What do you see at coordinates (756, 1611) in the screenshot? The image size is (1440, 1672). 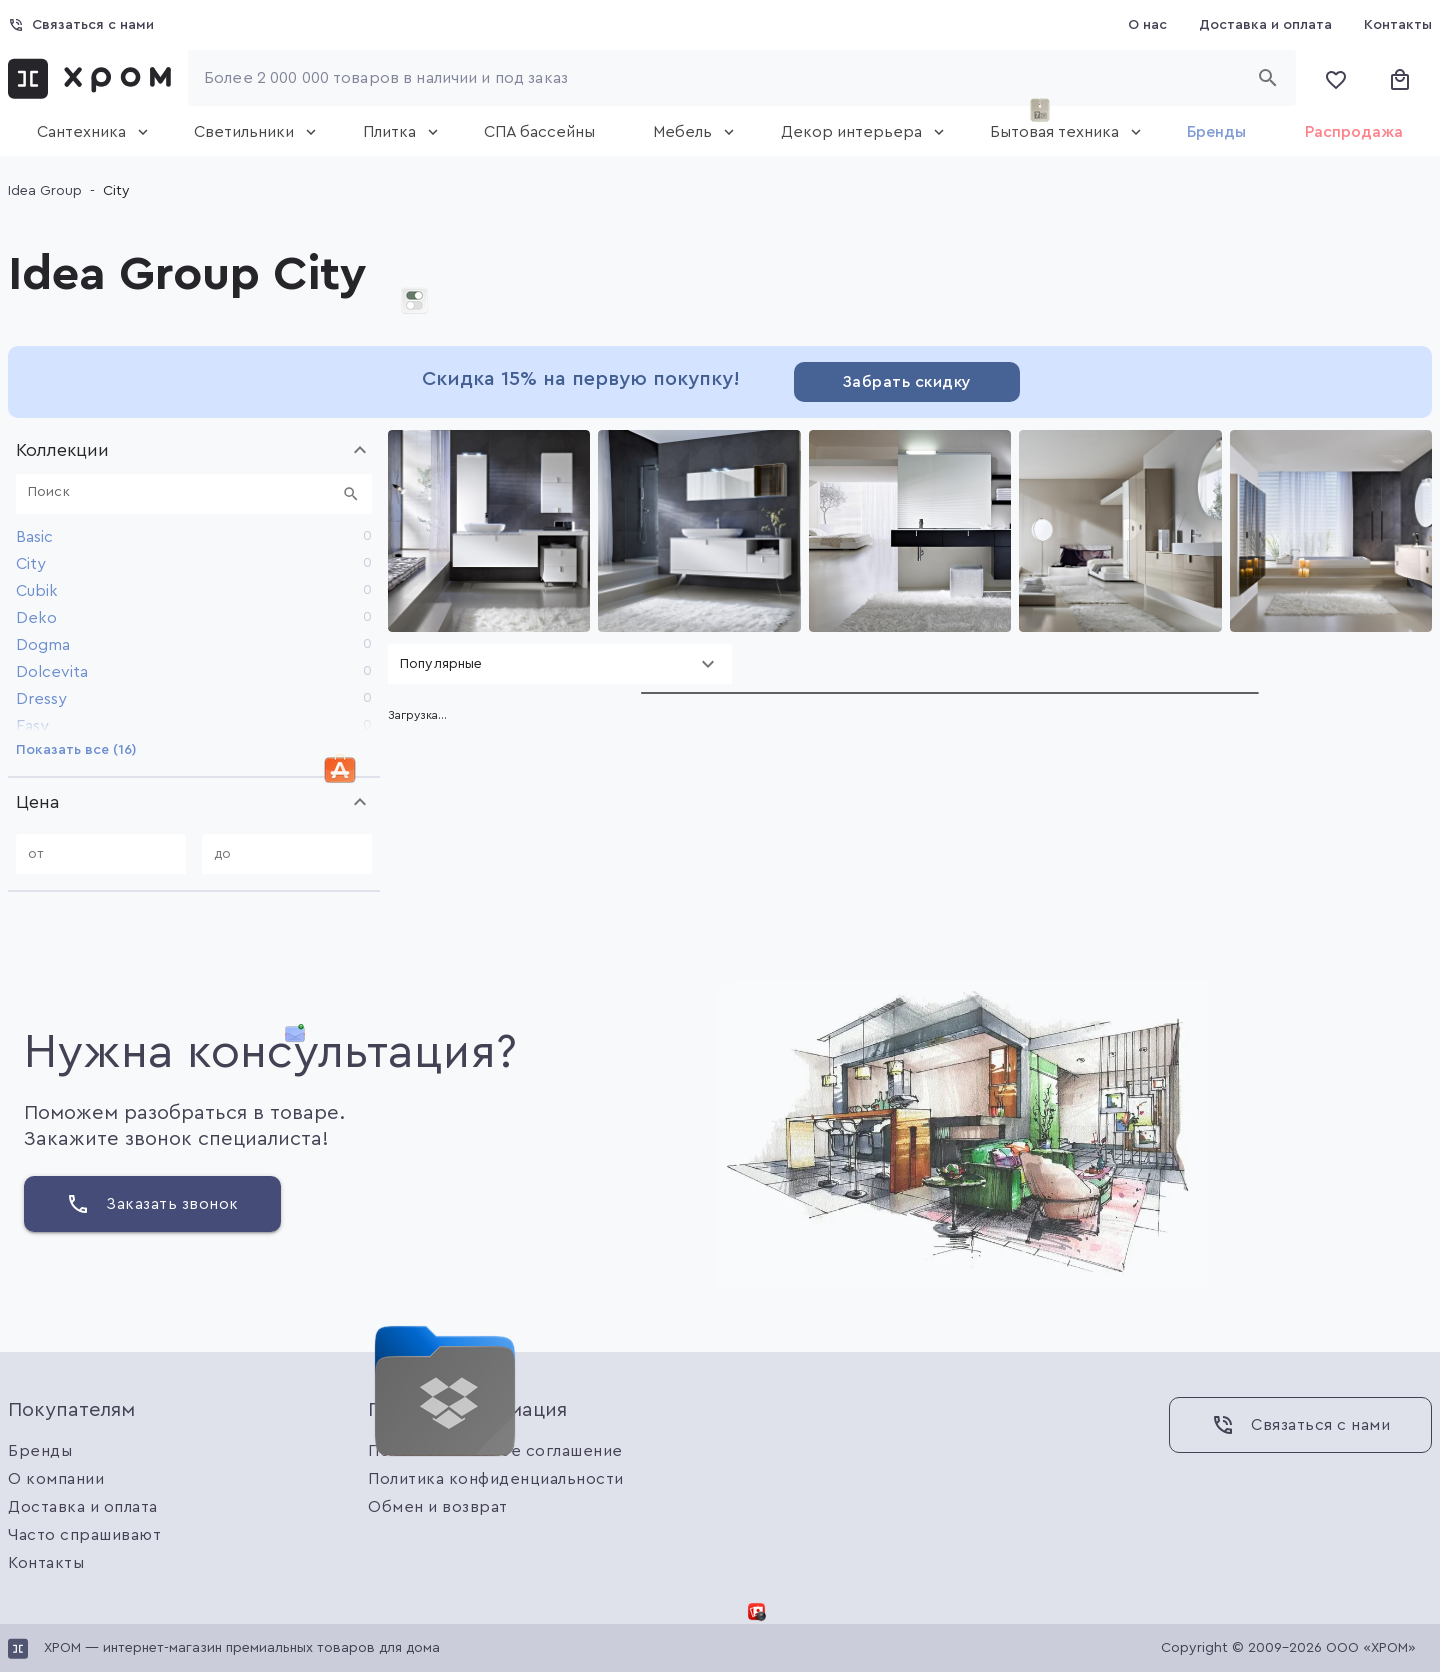 I see `open Photo Booth app` at bounding box center [756, 1611].